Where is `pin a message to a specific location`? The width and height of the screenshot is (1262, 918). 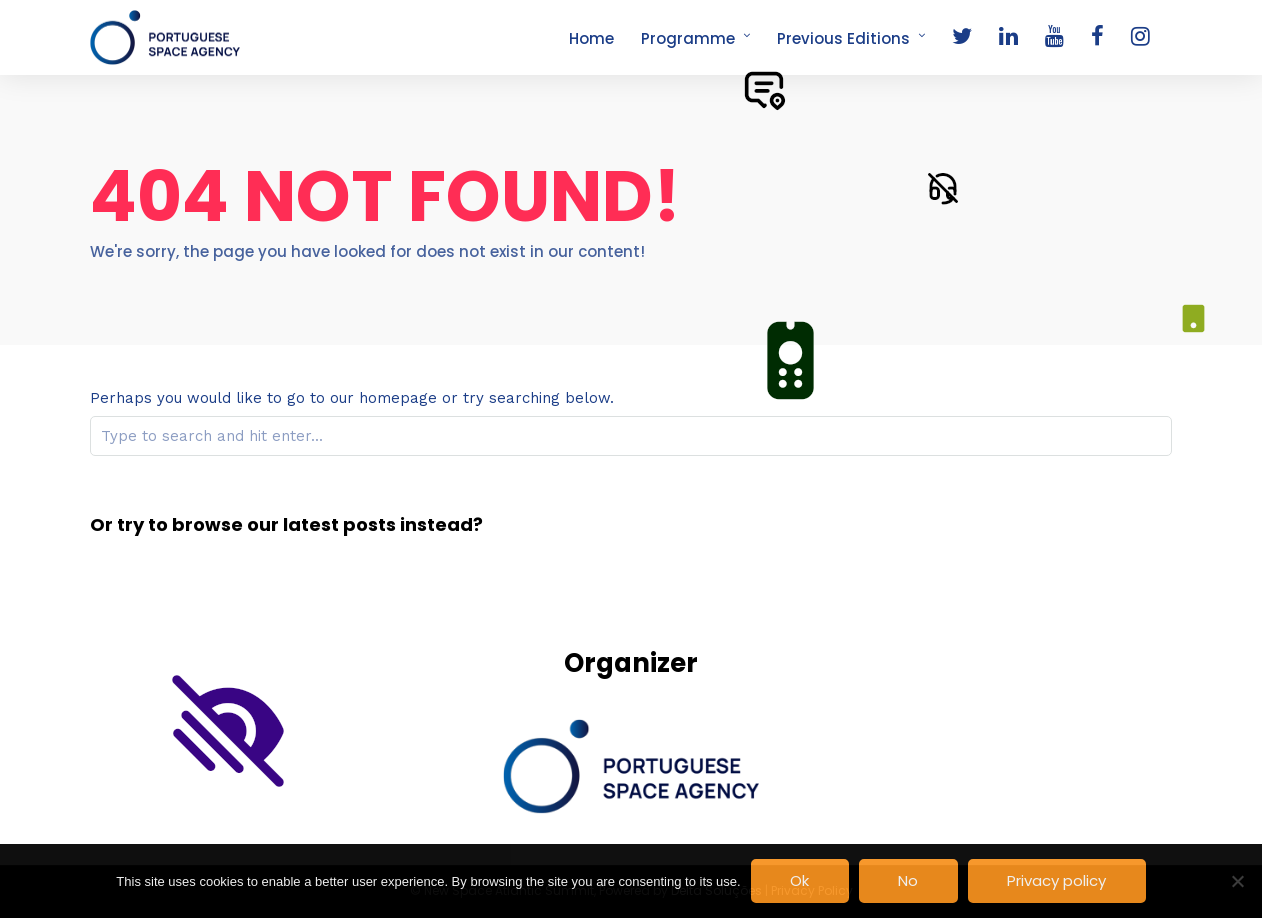 pin a message to a specific location is located at coordinates (764, 89).